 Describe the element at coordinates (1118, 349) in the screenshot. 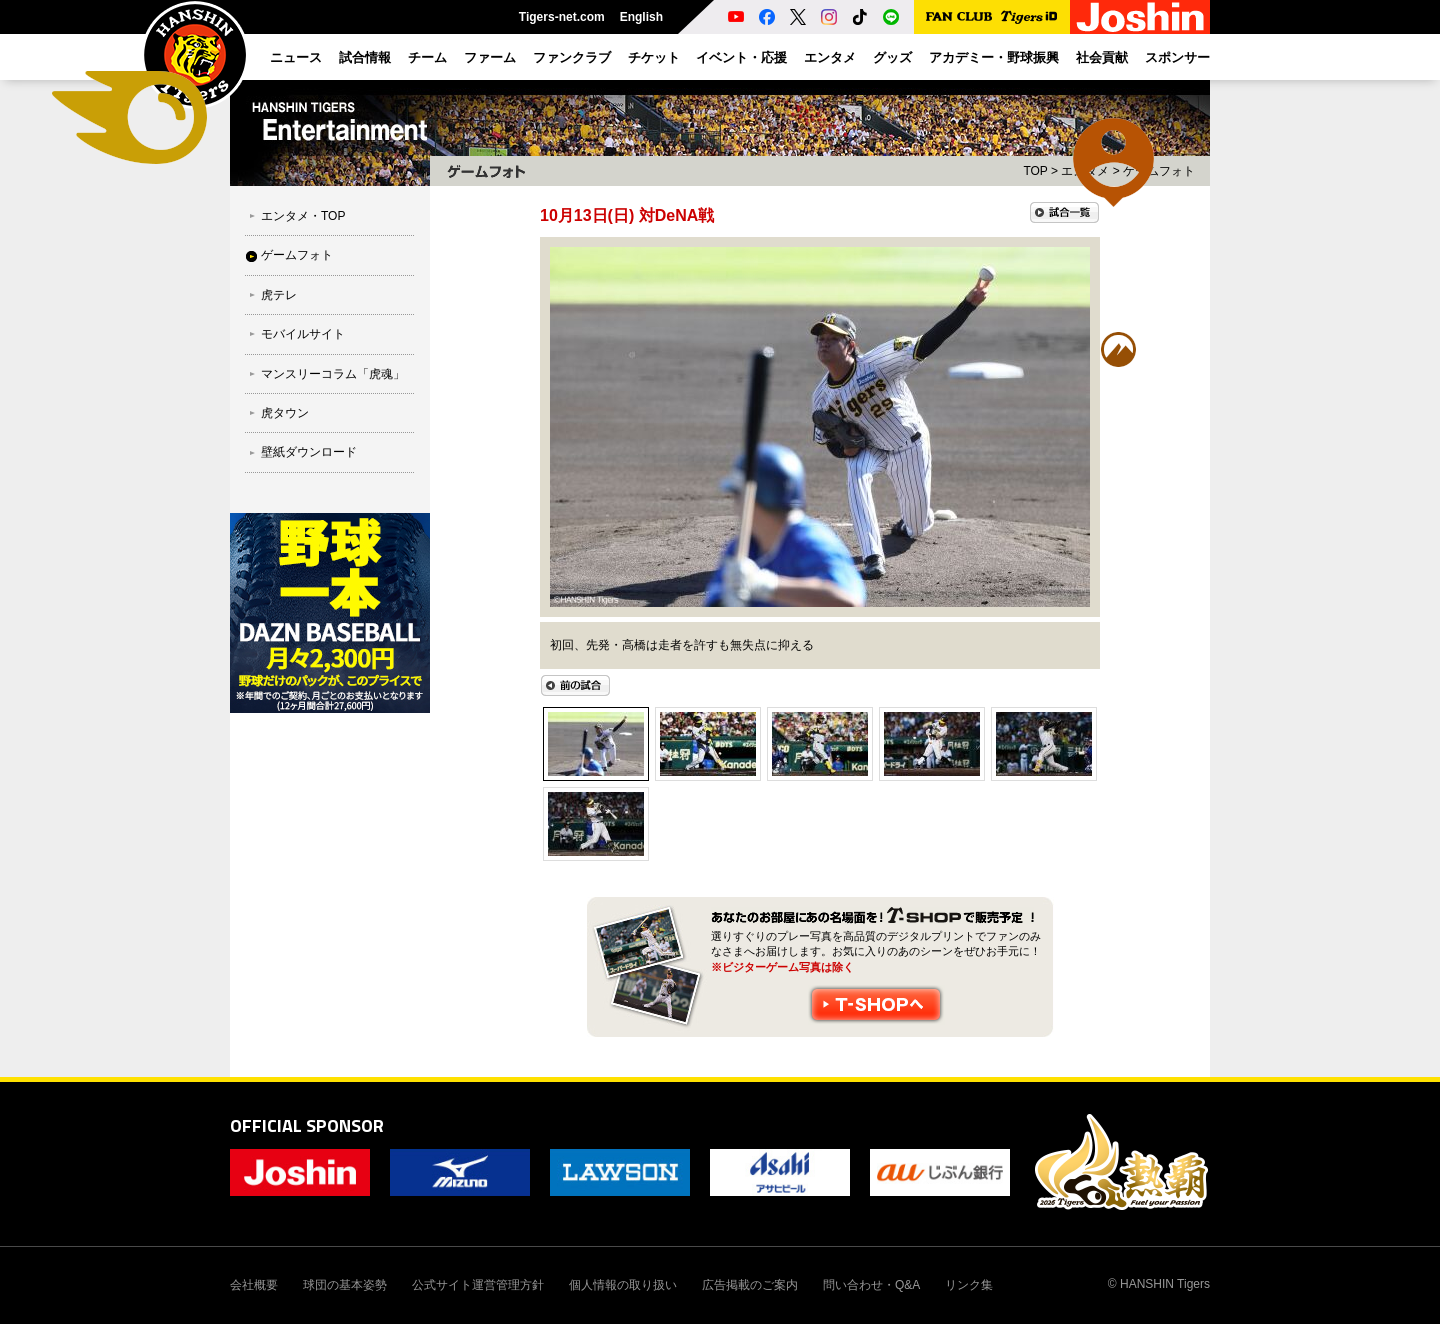

I see `cinnamon desktop environment logo` at that location.